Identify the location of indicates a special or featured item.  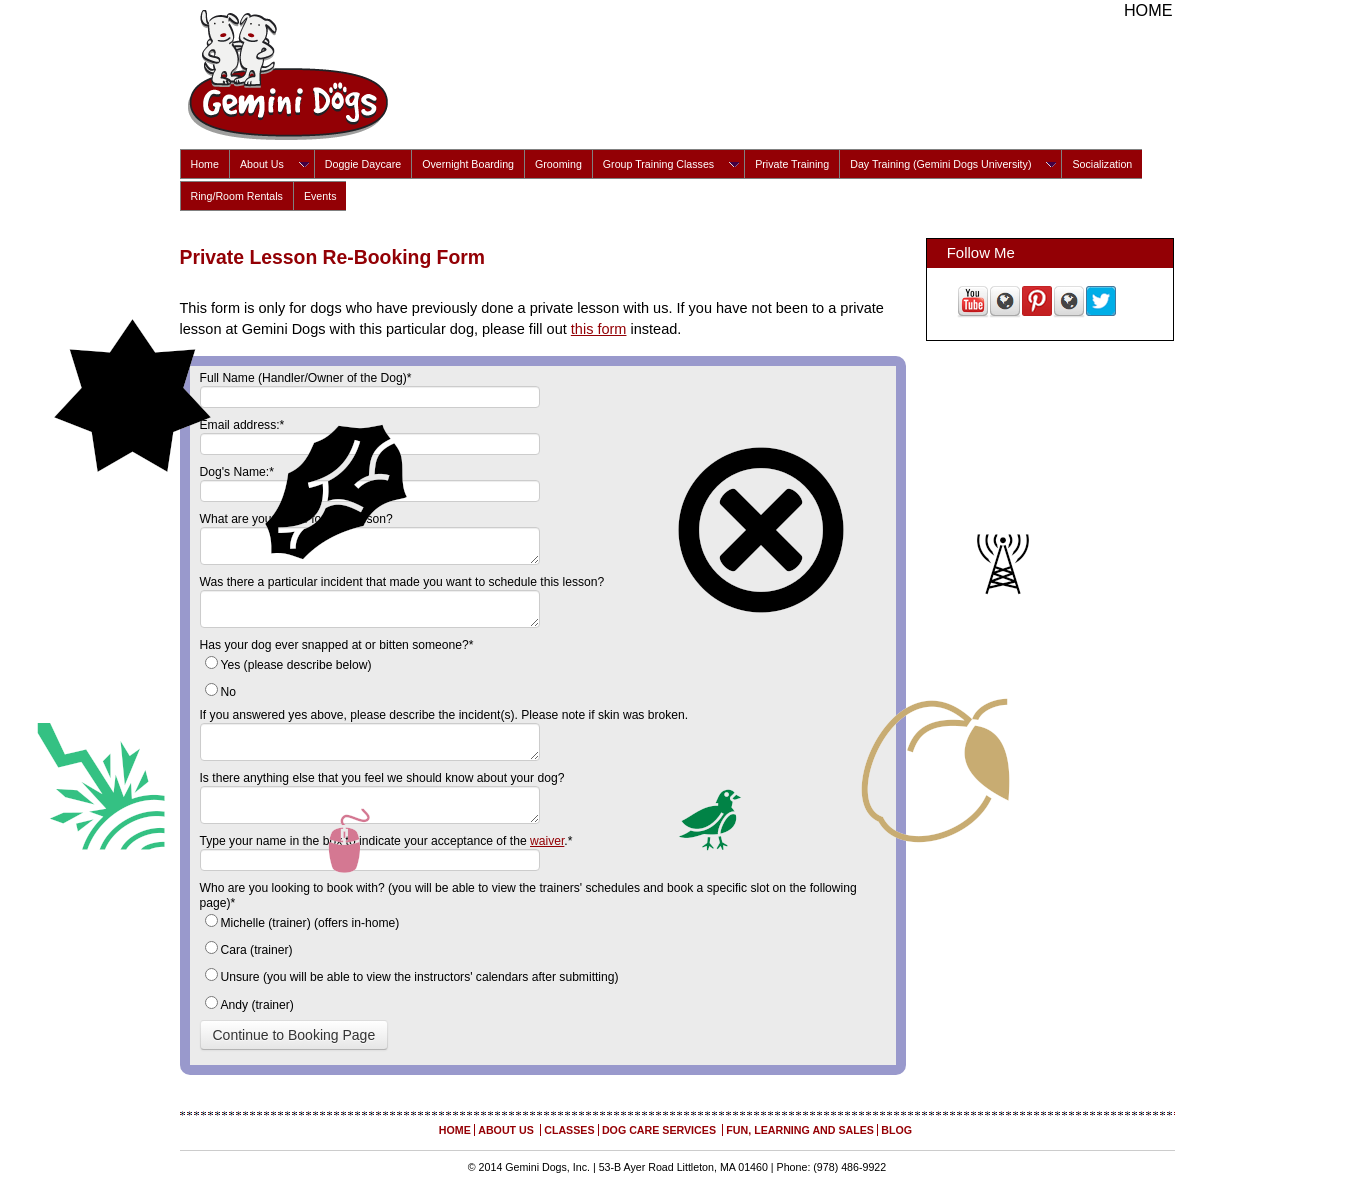
(132, 395).